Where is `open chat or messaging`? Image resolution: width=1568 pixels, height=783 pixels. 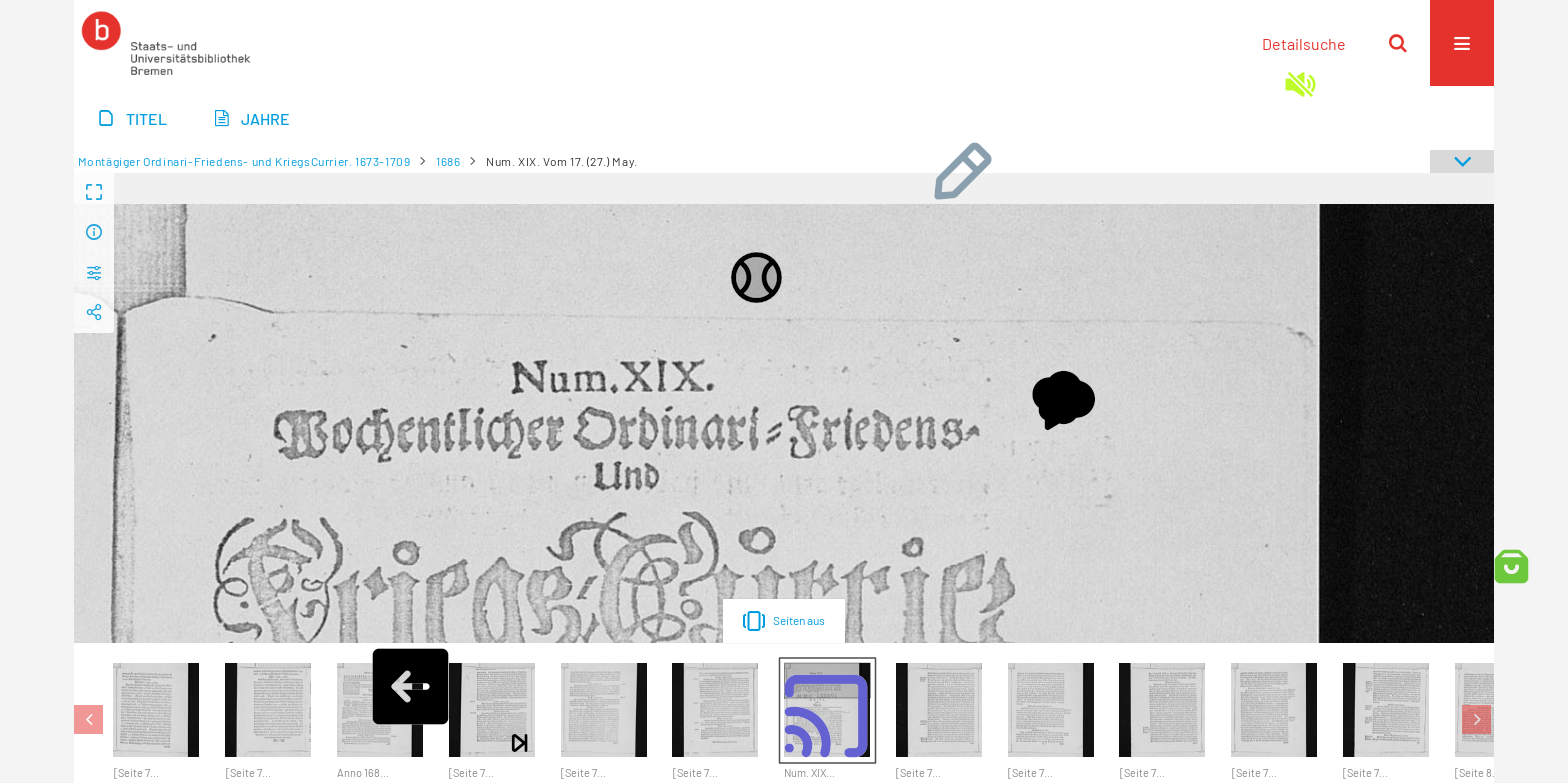
open chat or messaging is located at coordinates (1062, 400).